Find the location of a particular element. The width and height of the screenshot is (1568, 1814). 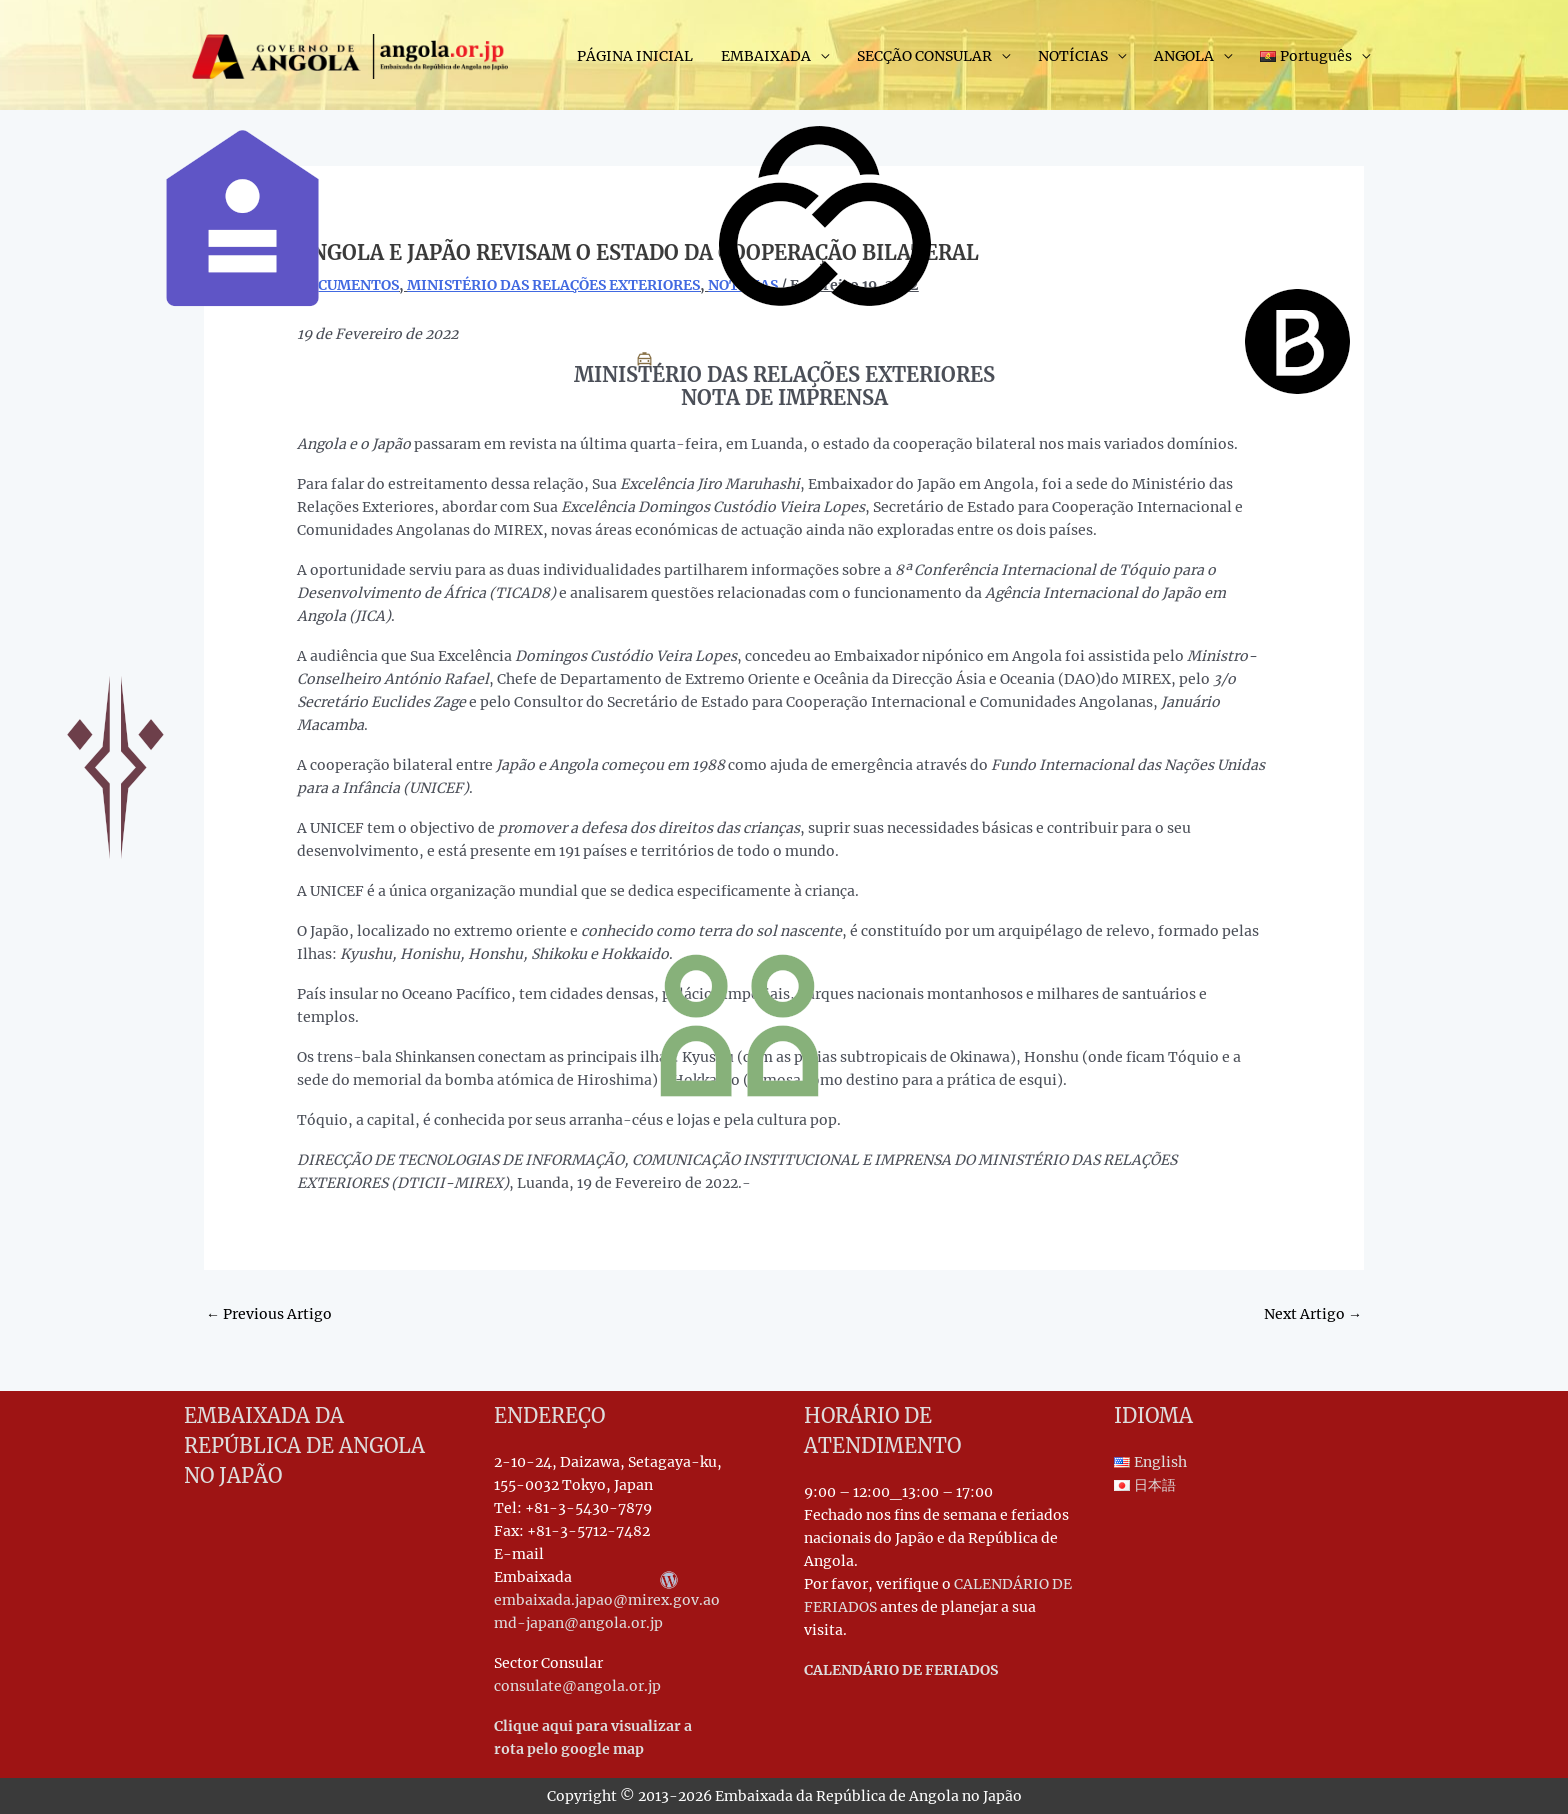

brevo email marketing platform logo is located at coordinates (1297, 341).